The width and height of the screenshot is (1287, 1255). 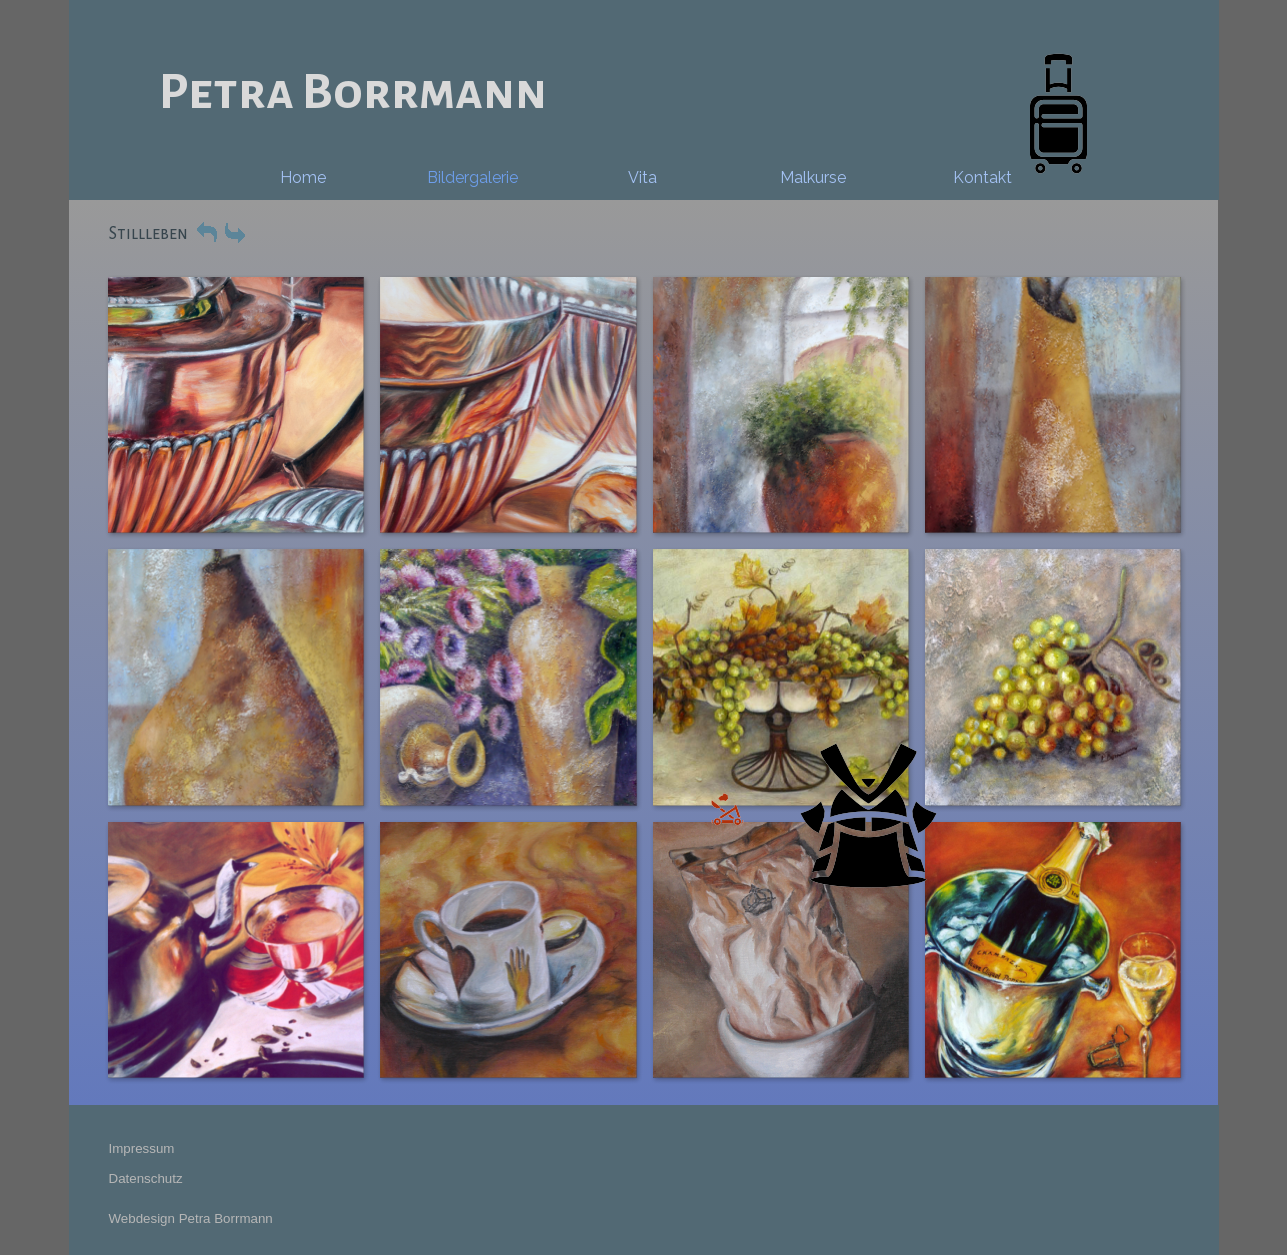 I want to click on access travel or trip planning features, so click(x=1058, y=113).